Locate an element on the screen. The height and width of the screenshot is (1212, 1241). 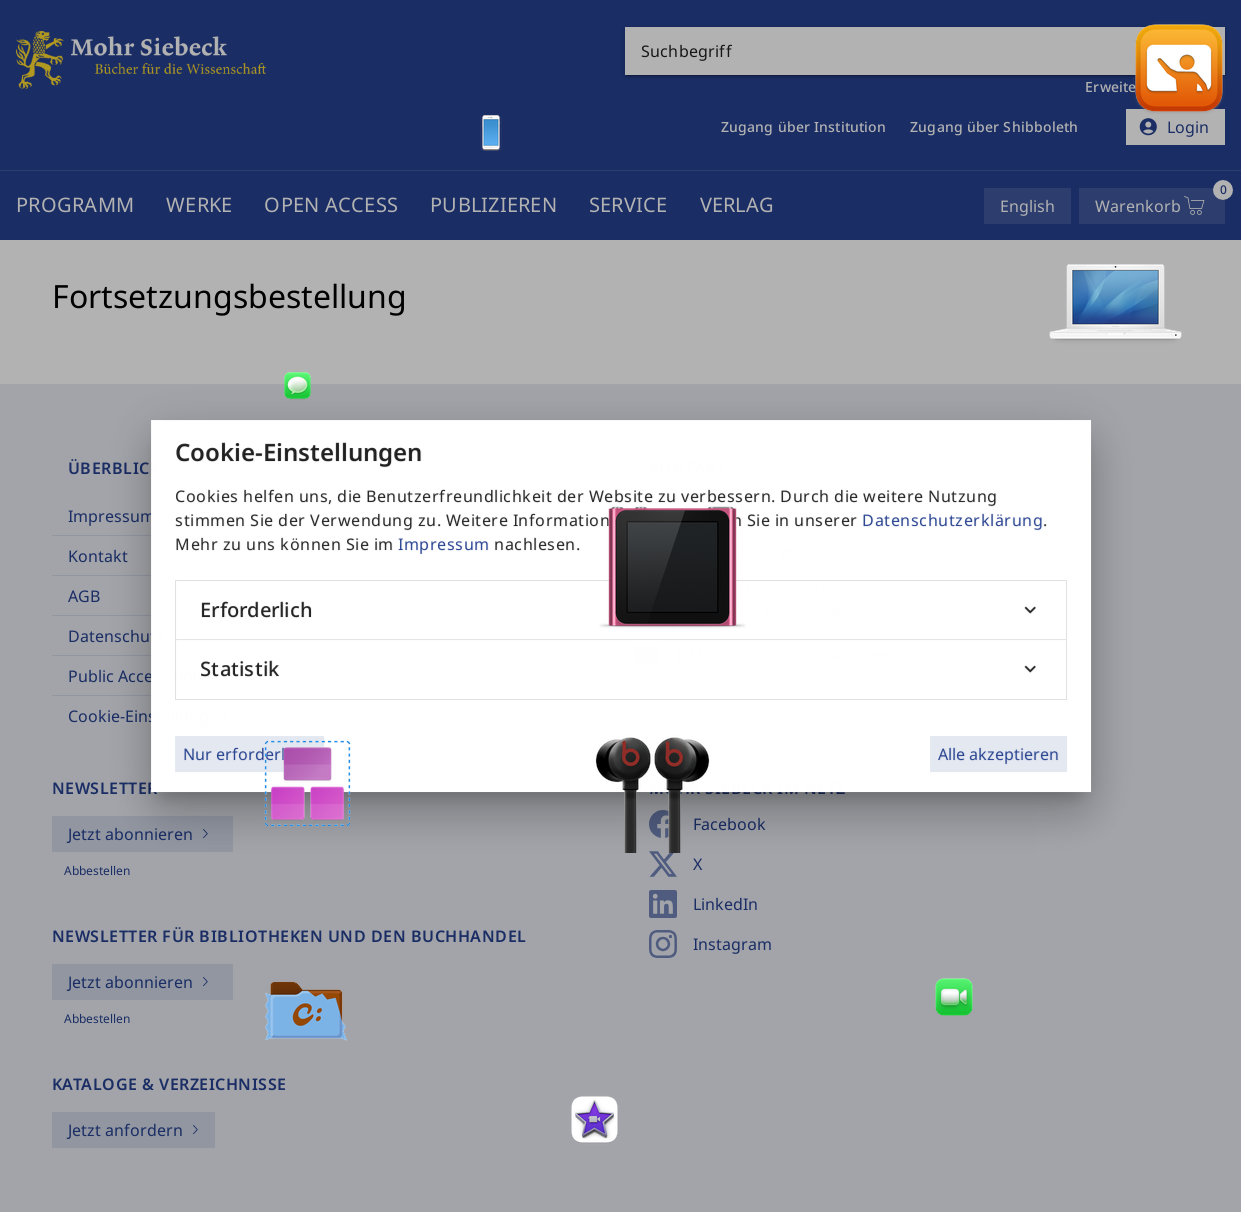
beats earbuds connected via bluetooth is located at coordinates (653, 789).